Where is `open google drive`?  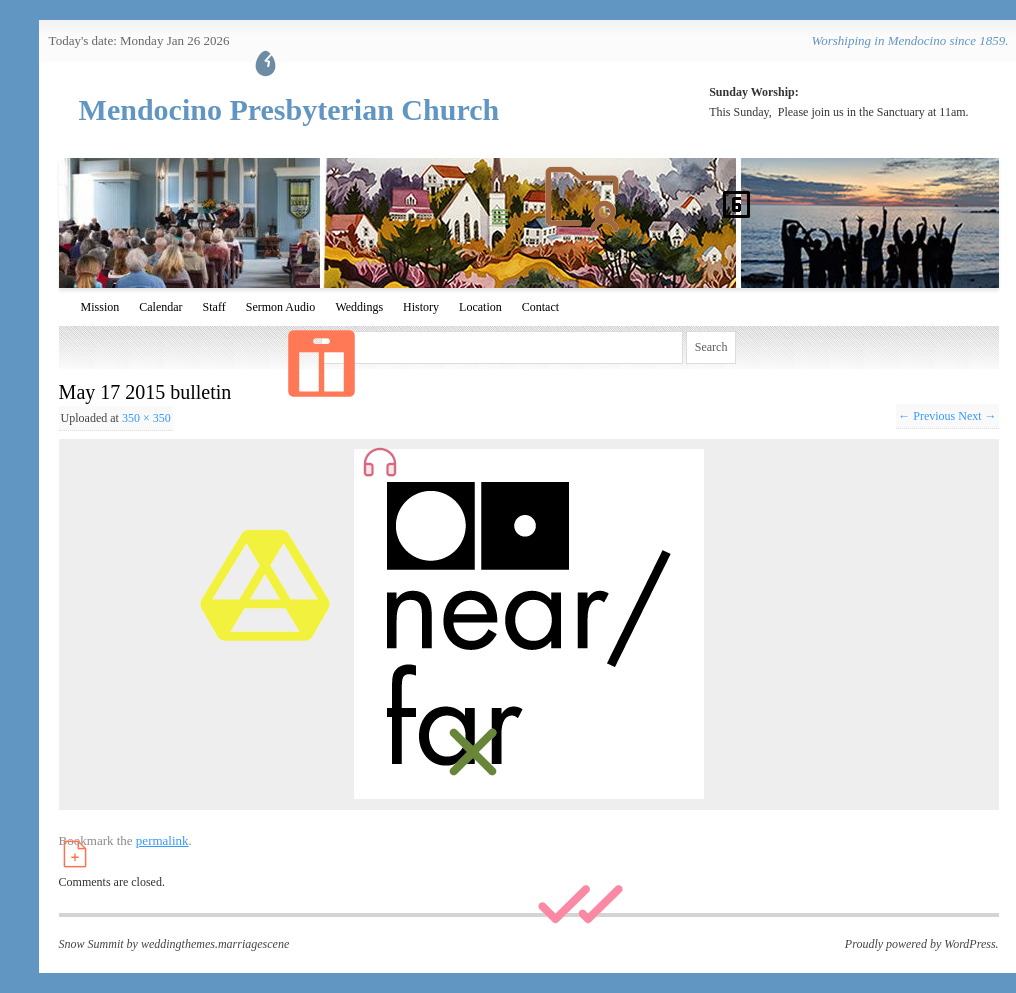 open google drive is located at coordinates (265, 590).